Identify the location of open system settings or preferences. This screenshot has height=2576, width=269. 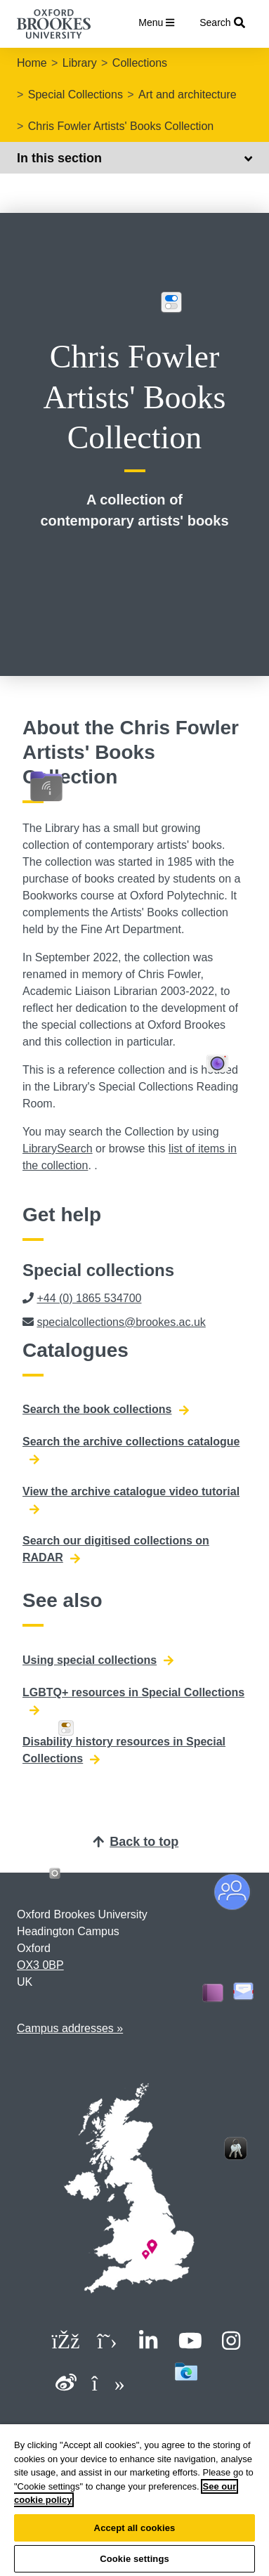
(66, 1728).